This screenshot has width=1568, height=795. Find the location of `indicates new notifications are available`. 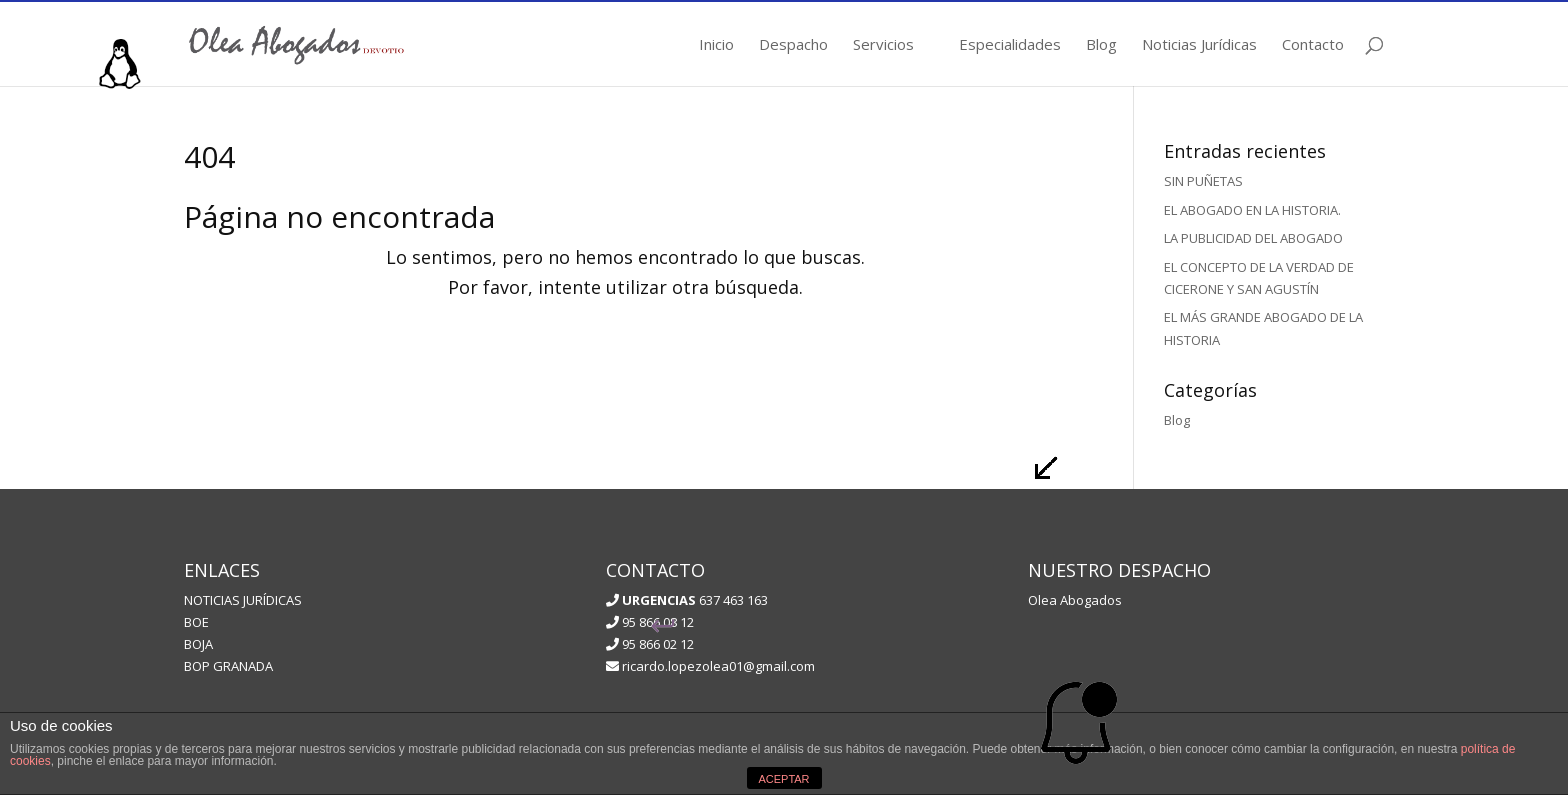

indicates new notifications are available is located at coordinates (1076, 723).